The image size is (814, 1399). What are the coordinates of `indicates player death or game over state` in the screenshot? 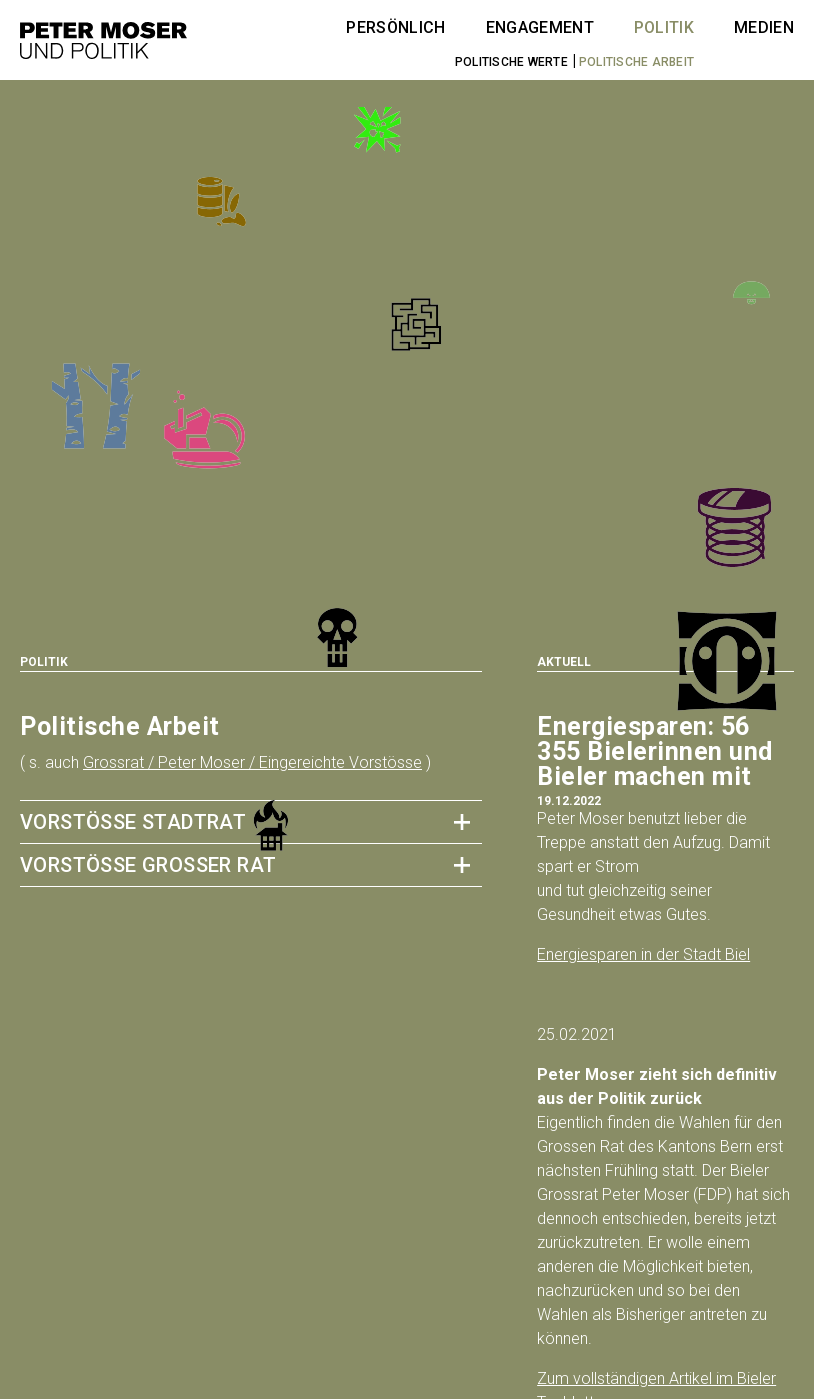 It's located at (337, 637).